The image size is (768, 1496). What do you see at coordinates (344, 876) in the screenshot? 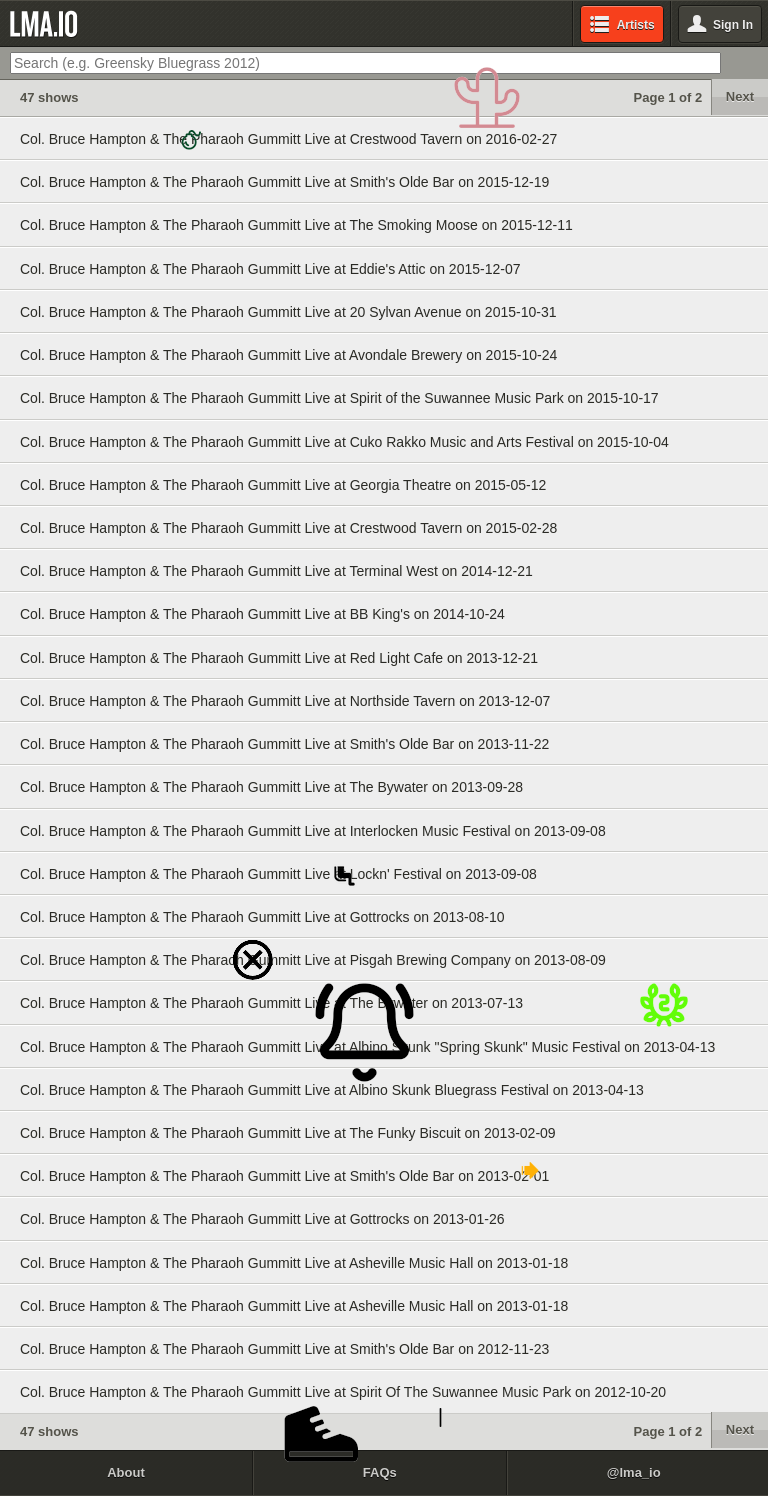
I see `standard legroom seat option` at bounding box center [344, 876].